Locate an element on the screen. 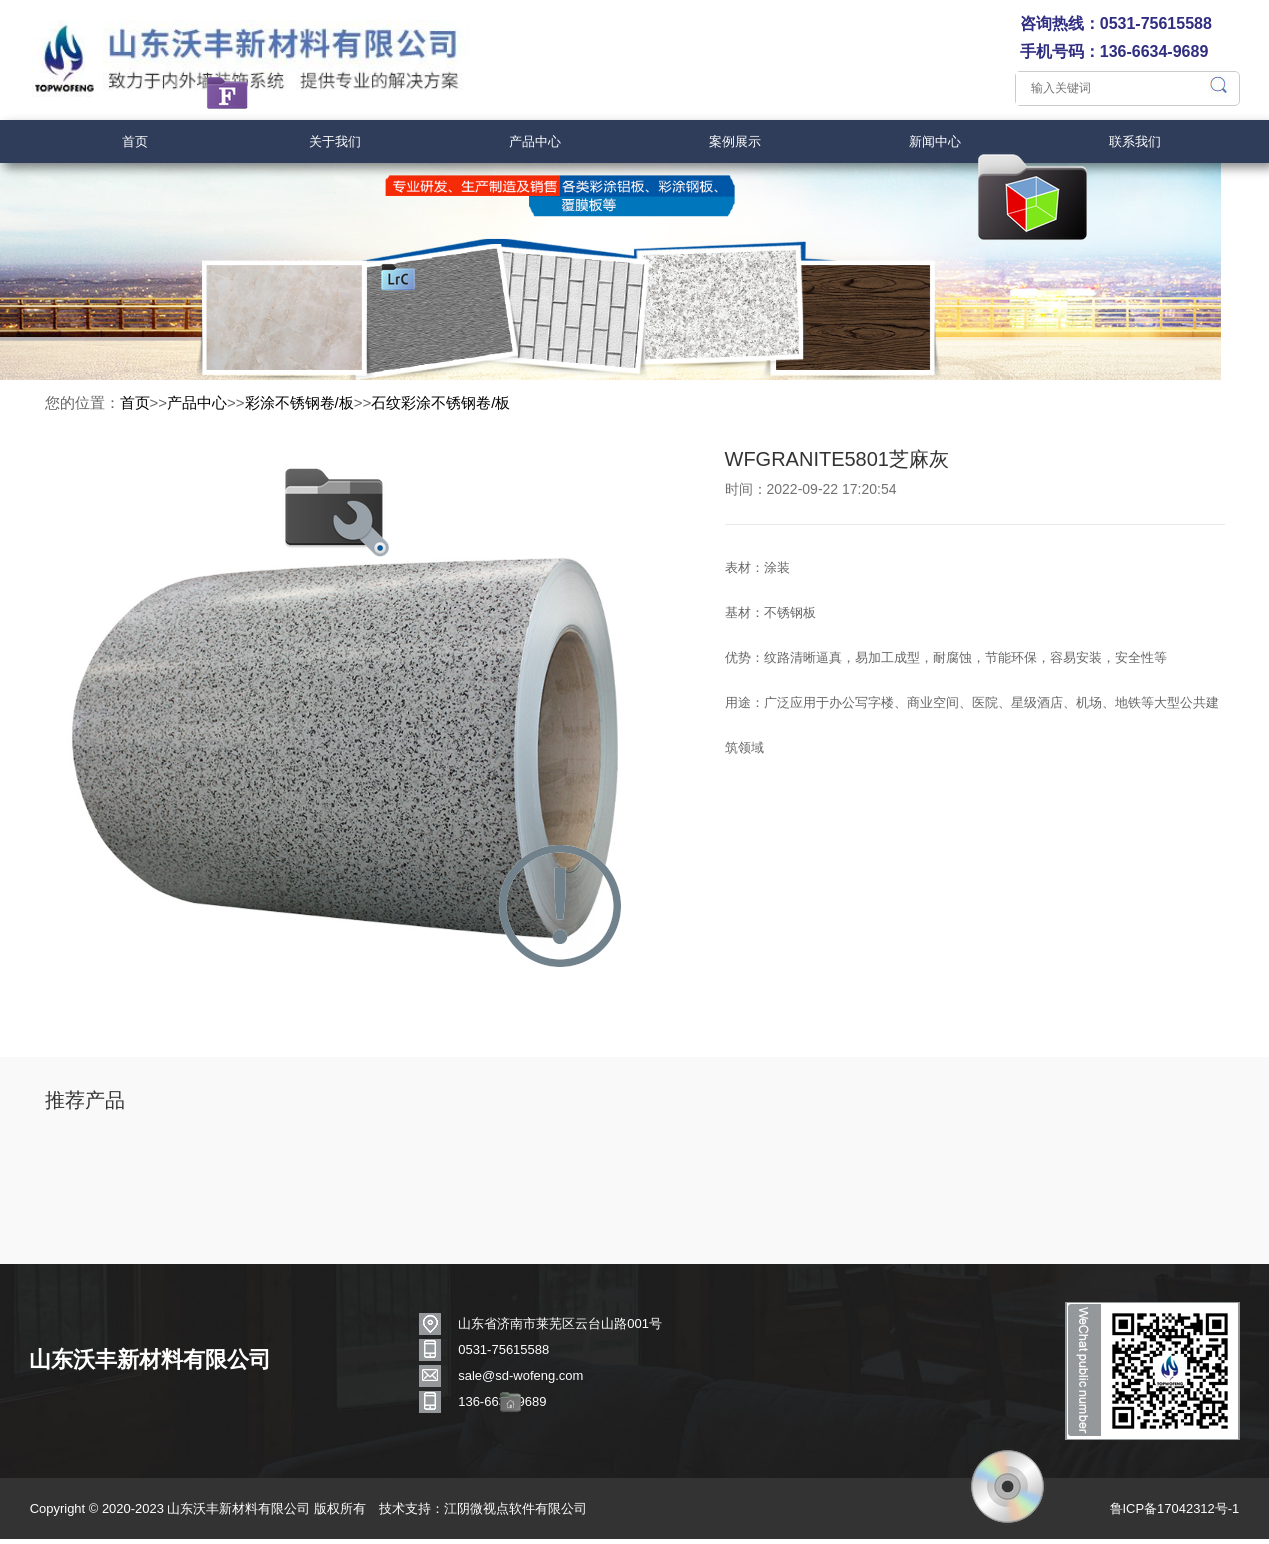 The width and height of the screenshot is (1269, 1544). folder containing fortran source code files is located at coordinates (227, 94).